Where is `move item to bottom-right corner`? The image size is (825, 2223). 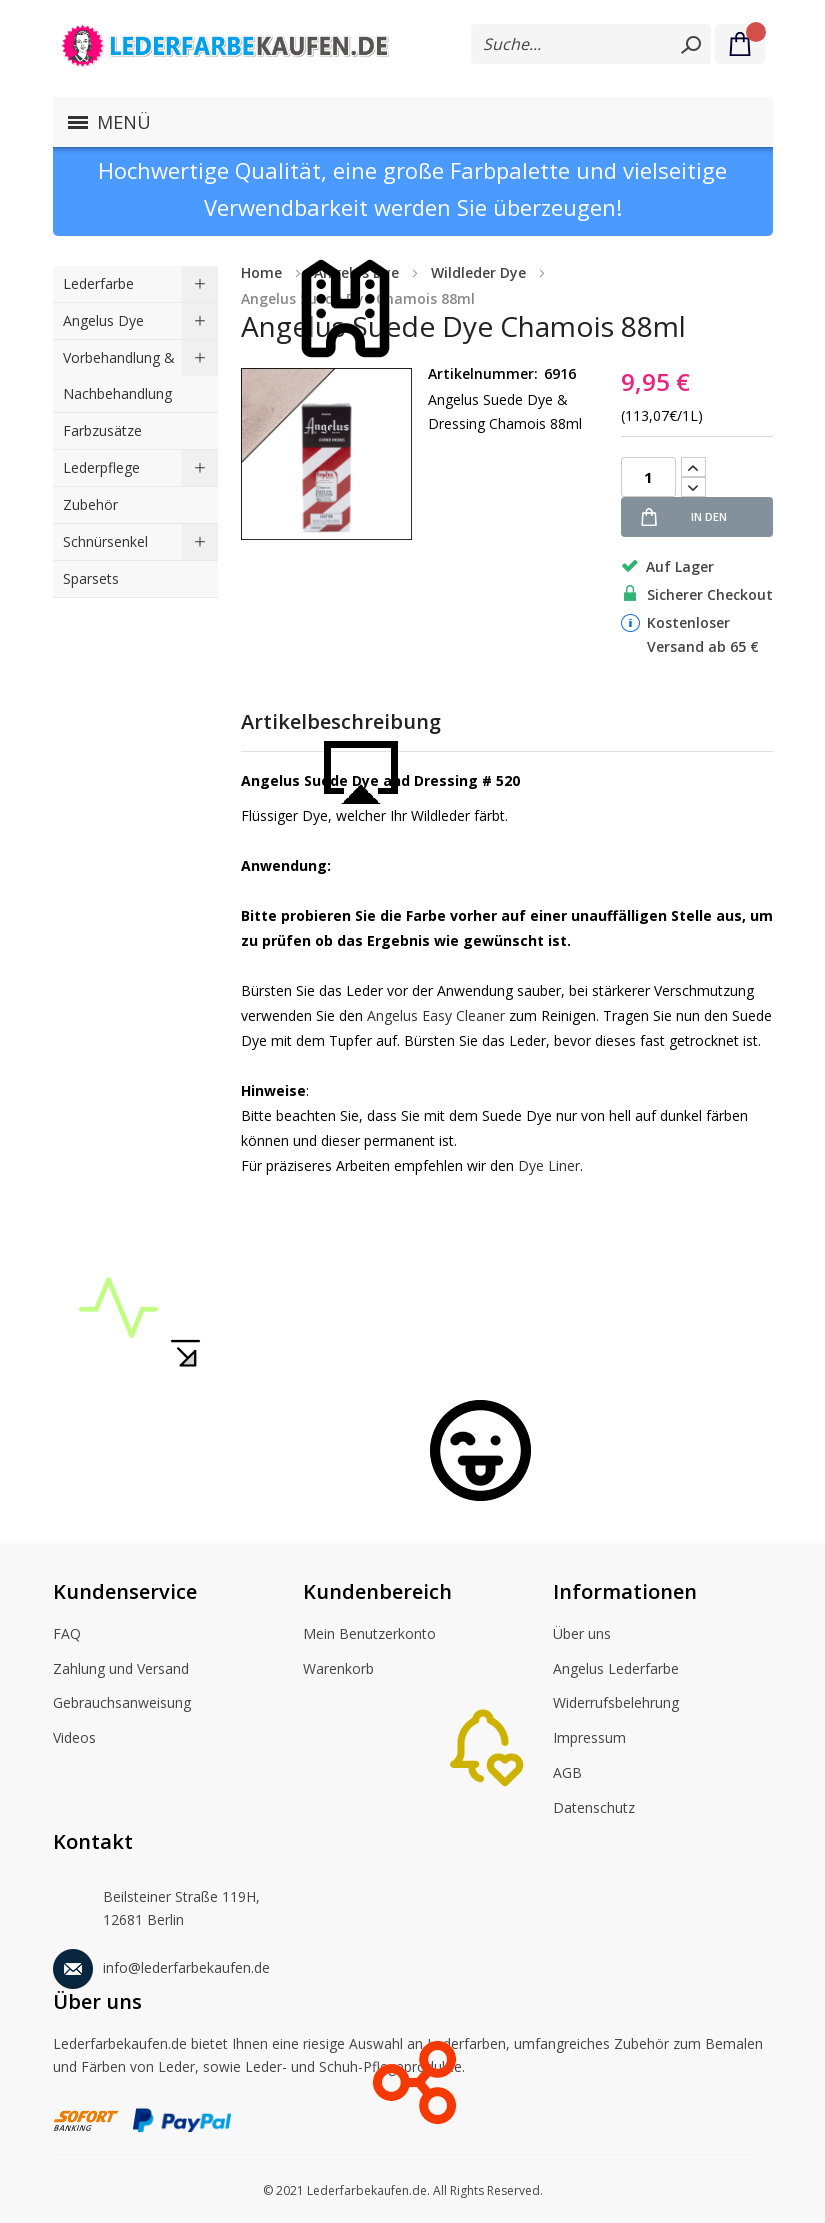
move item to bottom-right corner is located at coordinates (185, 1354).